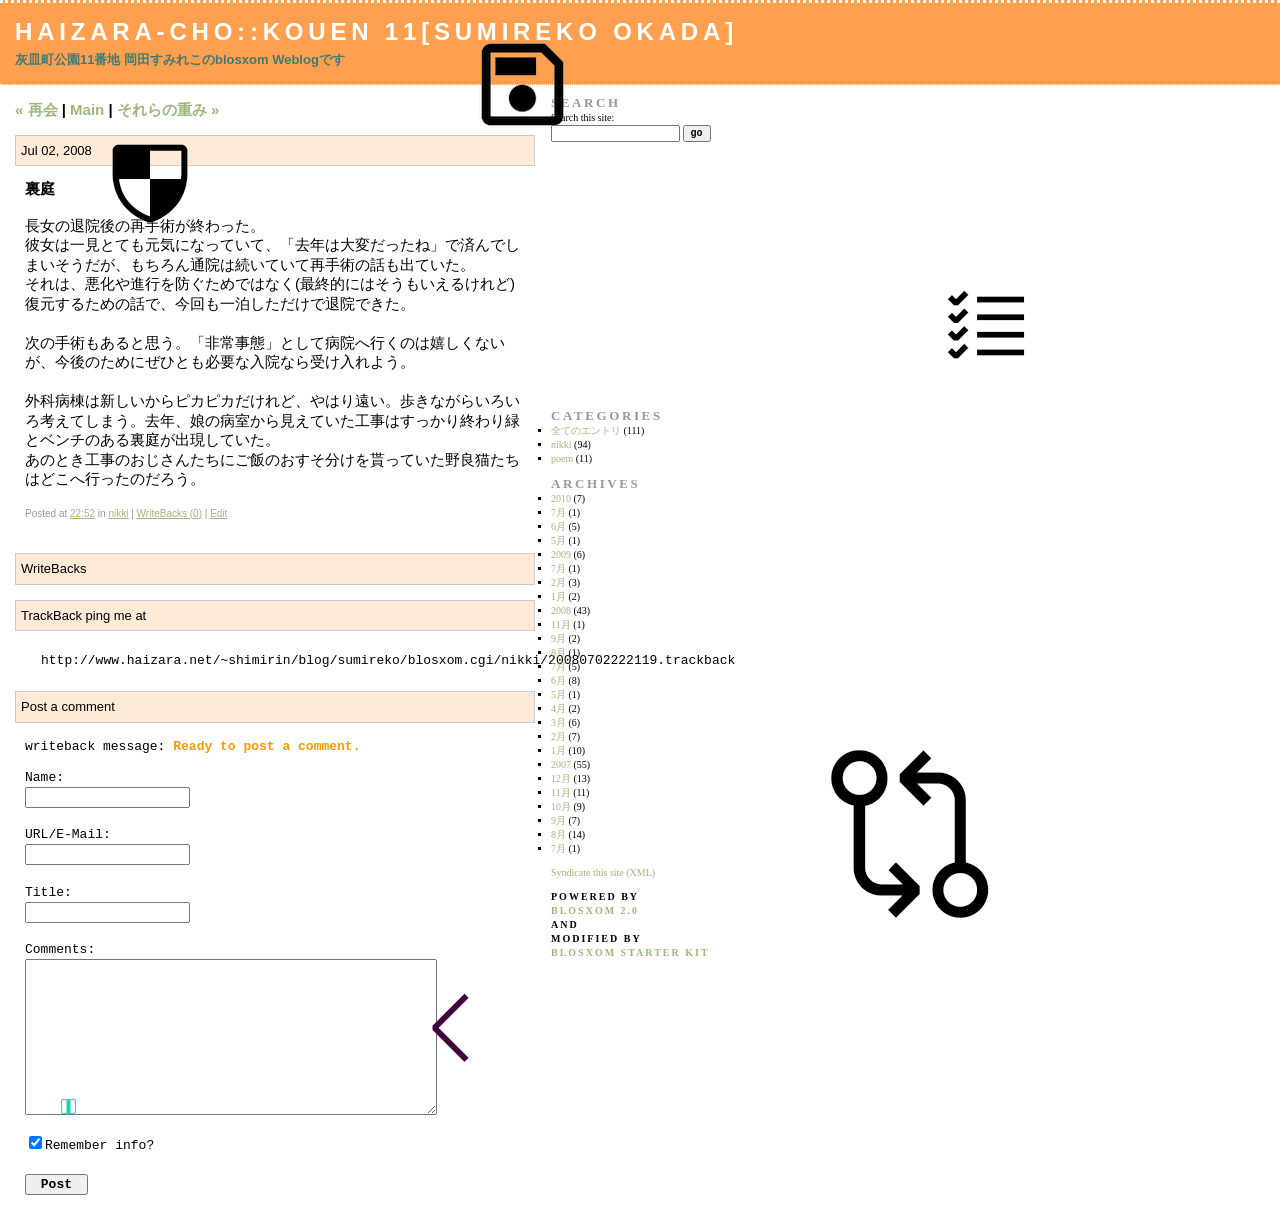  I want to click on save current file or document, so click(522, 84).